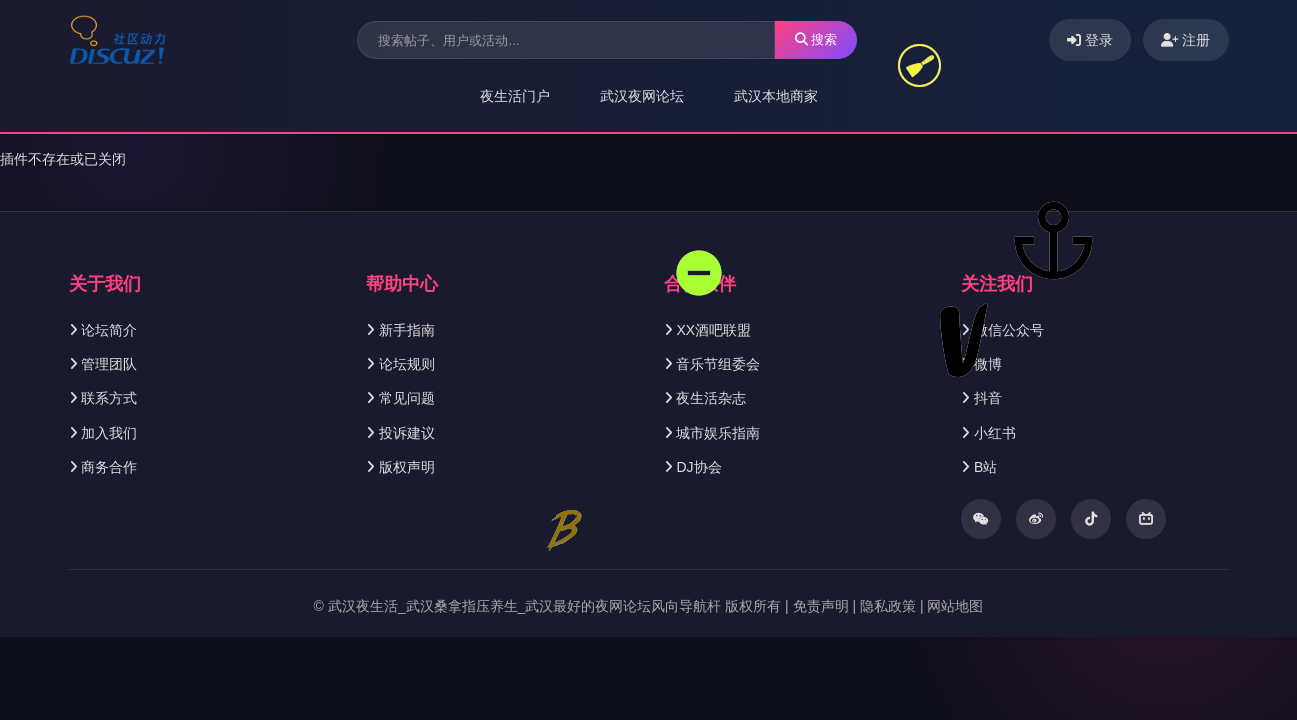  Describe the element at coordinates (919, 65) in the screenshot. I see `Scrapy web scraping framework logo` at that location.